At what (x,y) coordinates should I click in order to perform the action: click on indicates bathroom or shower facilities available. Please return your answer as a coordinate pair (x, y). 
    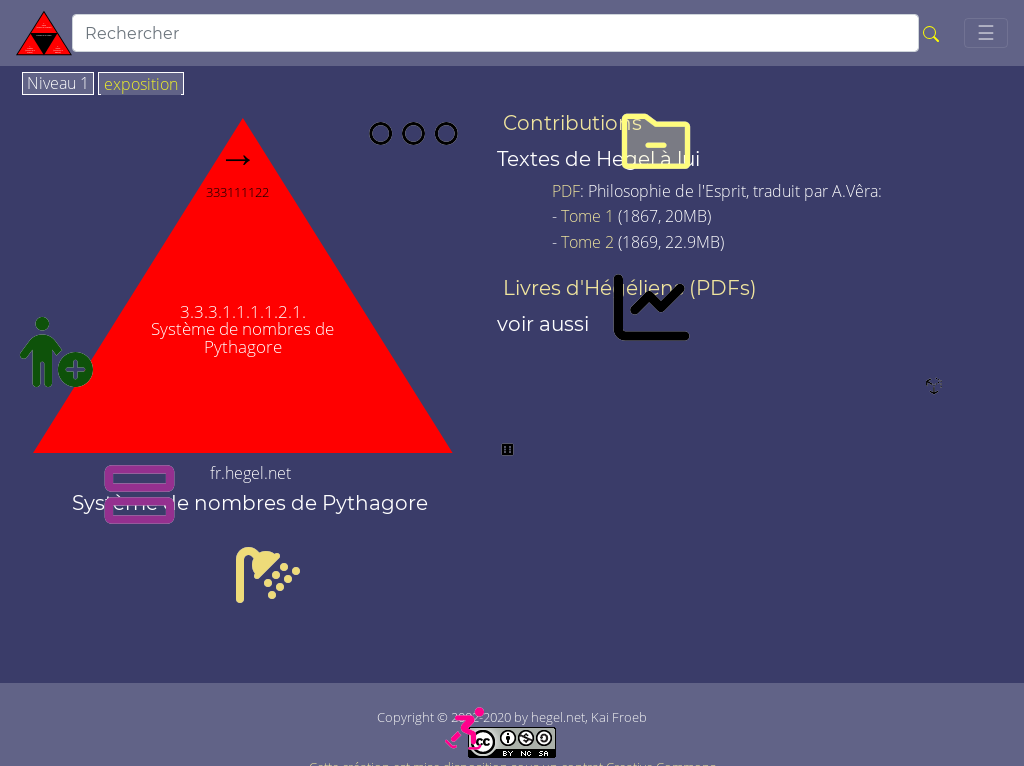
    Looking at the image, I should click on (268, 575).